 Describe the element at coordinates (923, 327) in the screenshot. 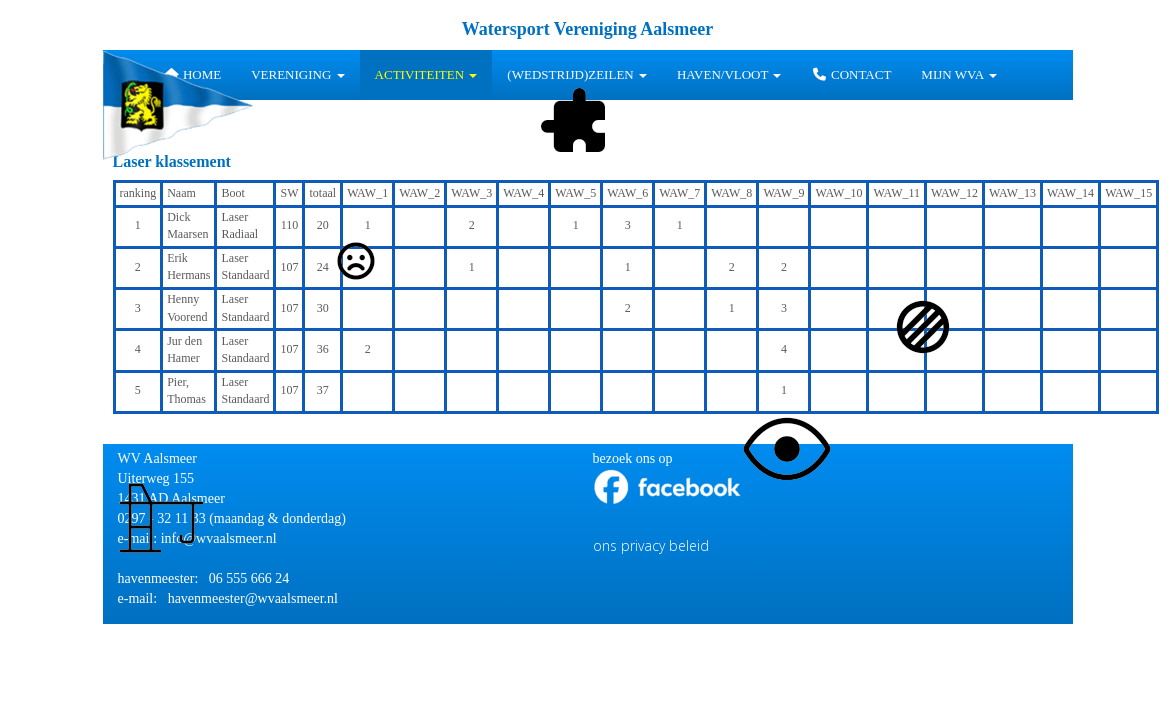

I see `access boules or pétanque game` at that location.